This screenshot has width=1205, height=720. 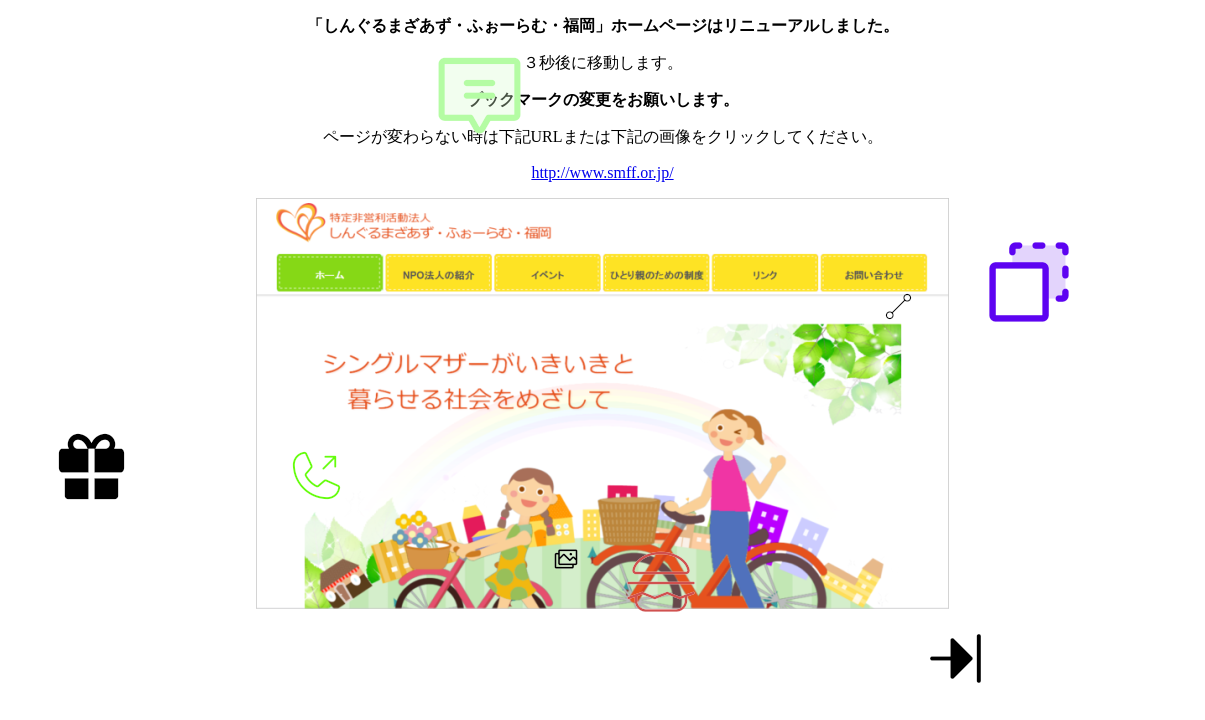 I want to click on select background layer, so click(x=1029, y=282).